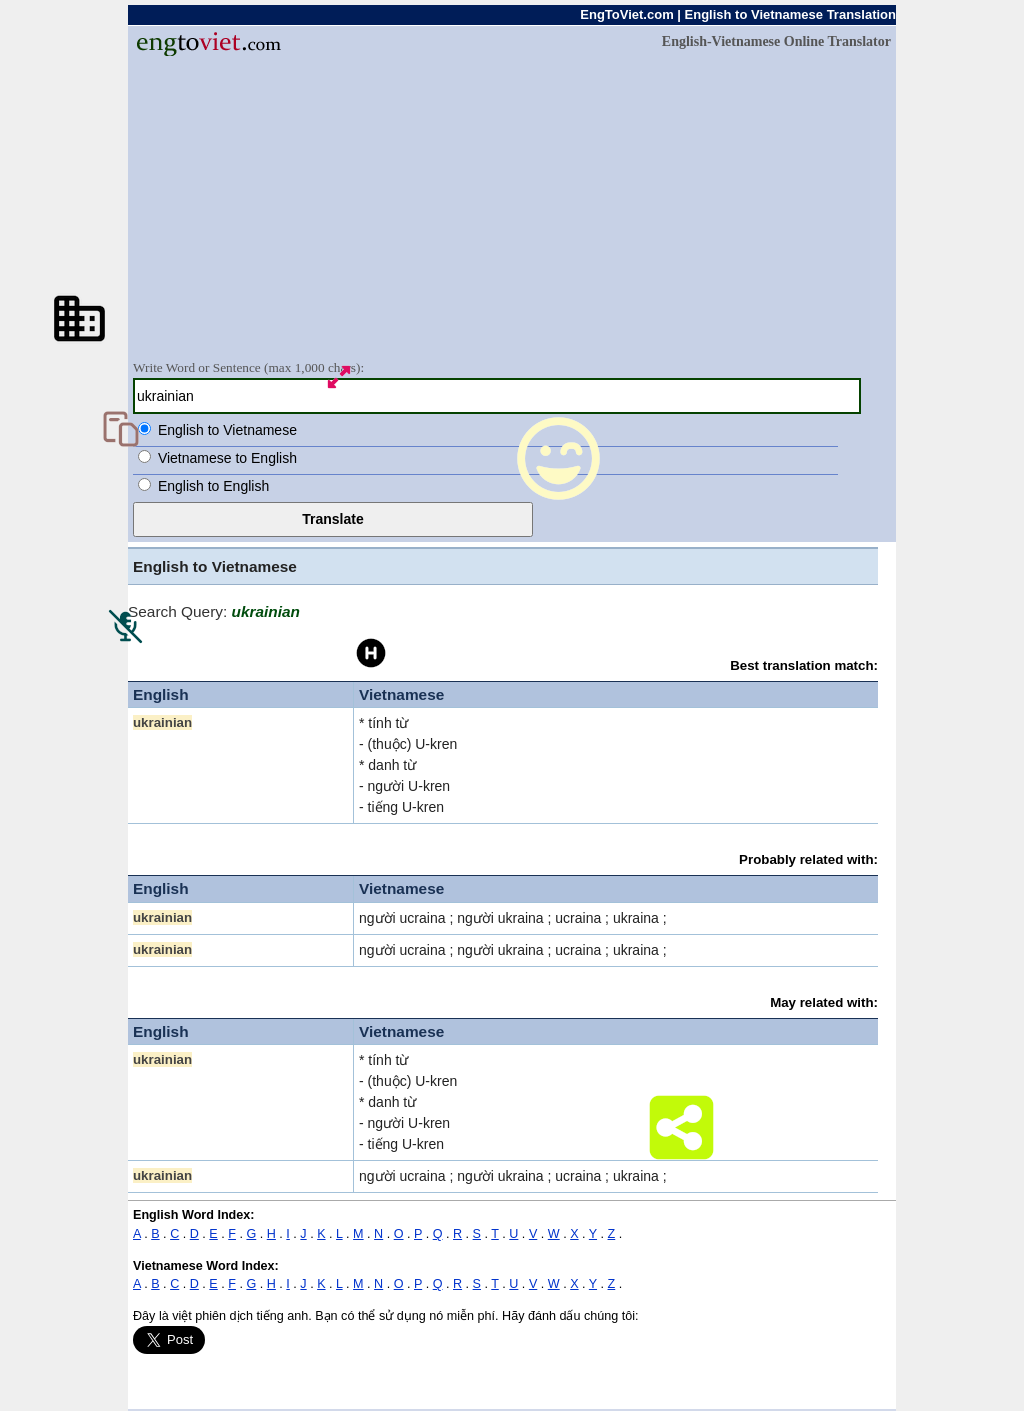 The height and width of the screenshot is (1411, 1024). What do you see at coordinates (125, 626) in the screenshot?
I see `mute your microphone` at bounding box center [125, 626].